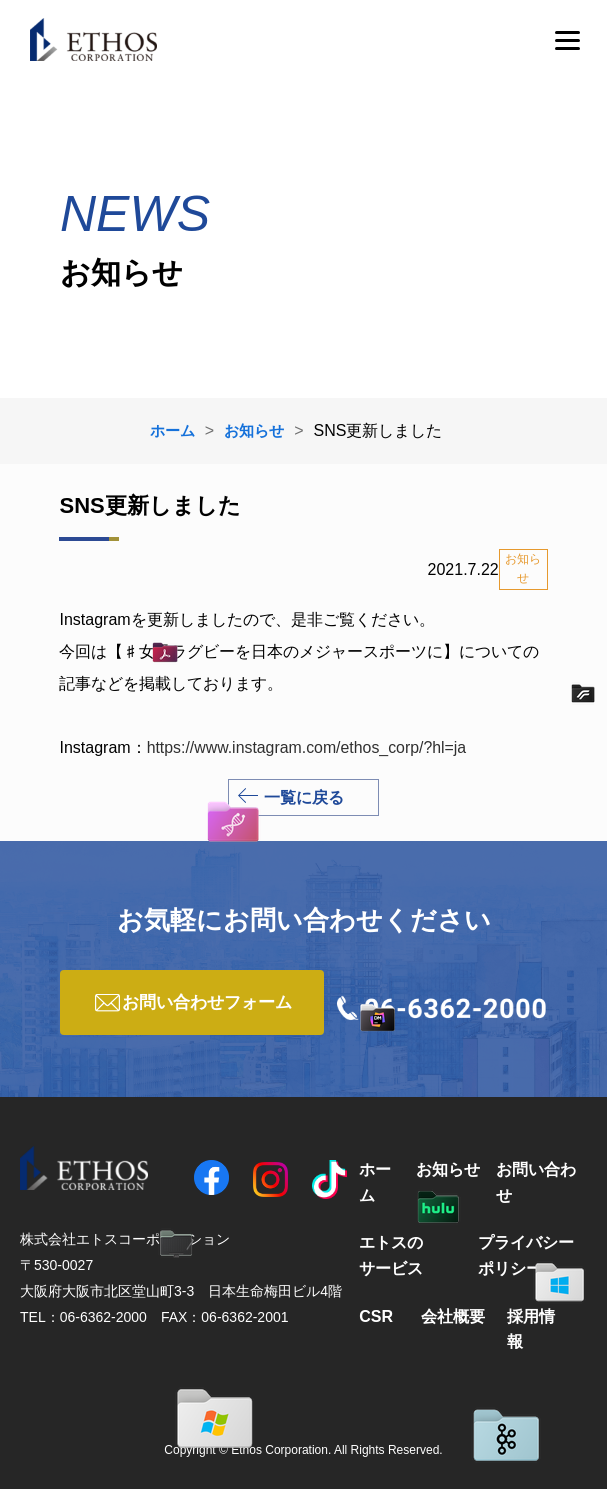  What do you see at coordinates (233, 823) in the screenshot?
I see `open biology course files` at bounding box center [233, 823].